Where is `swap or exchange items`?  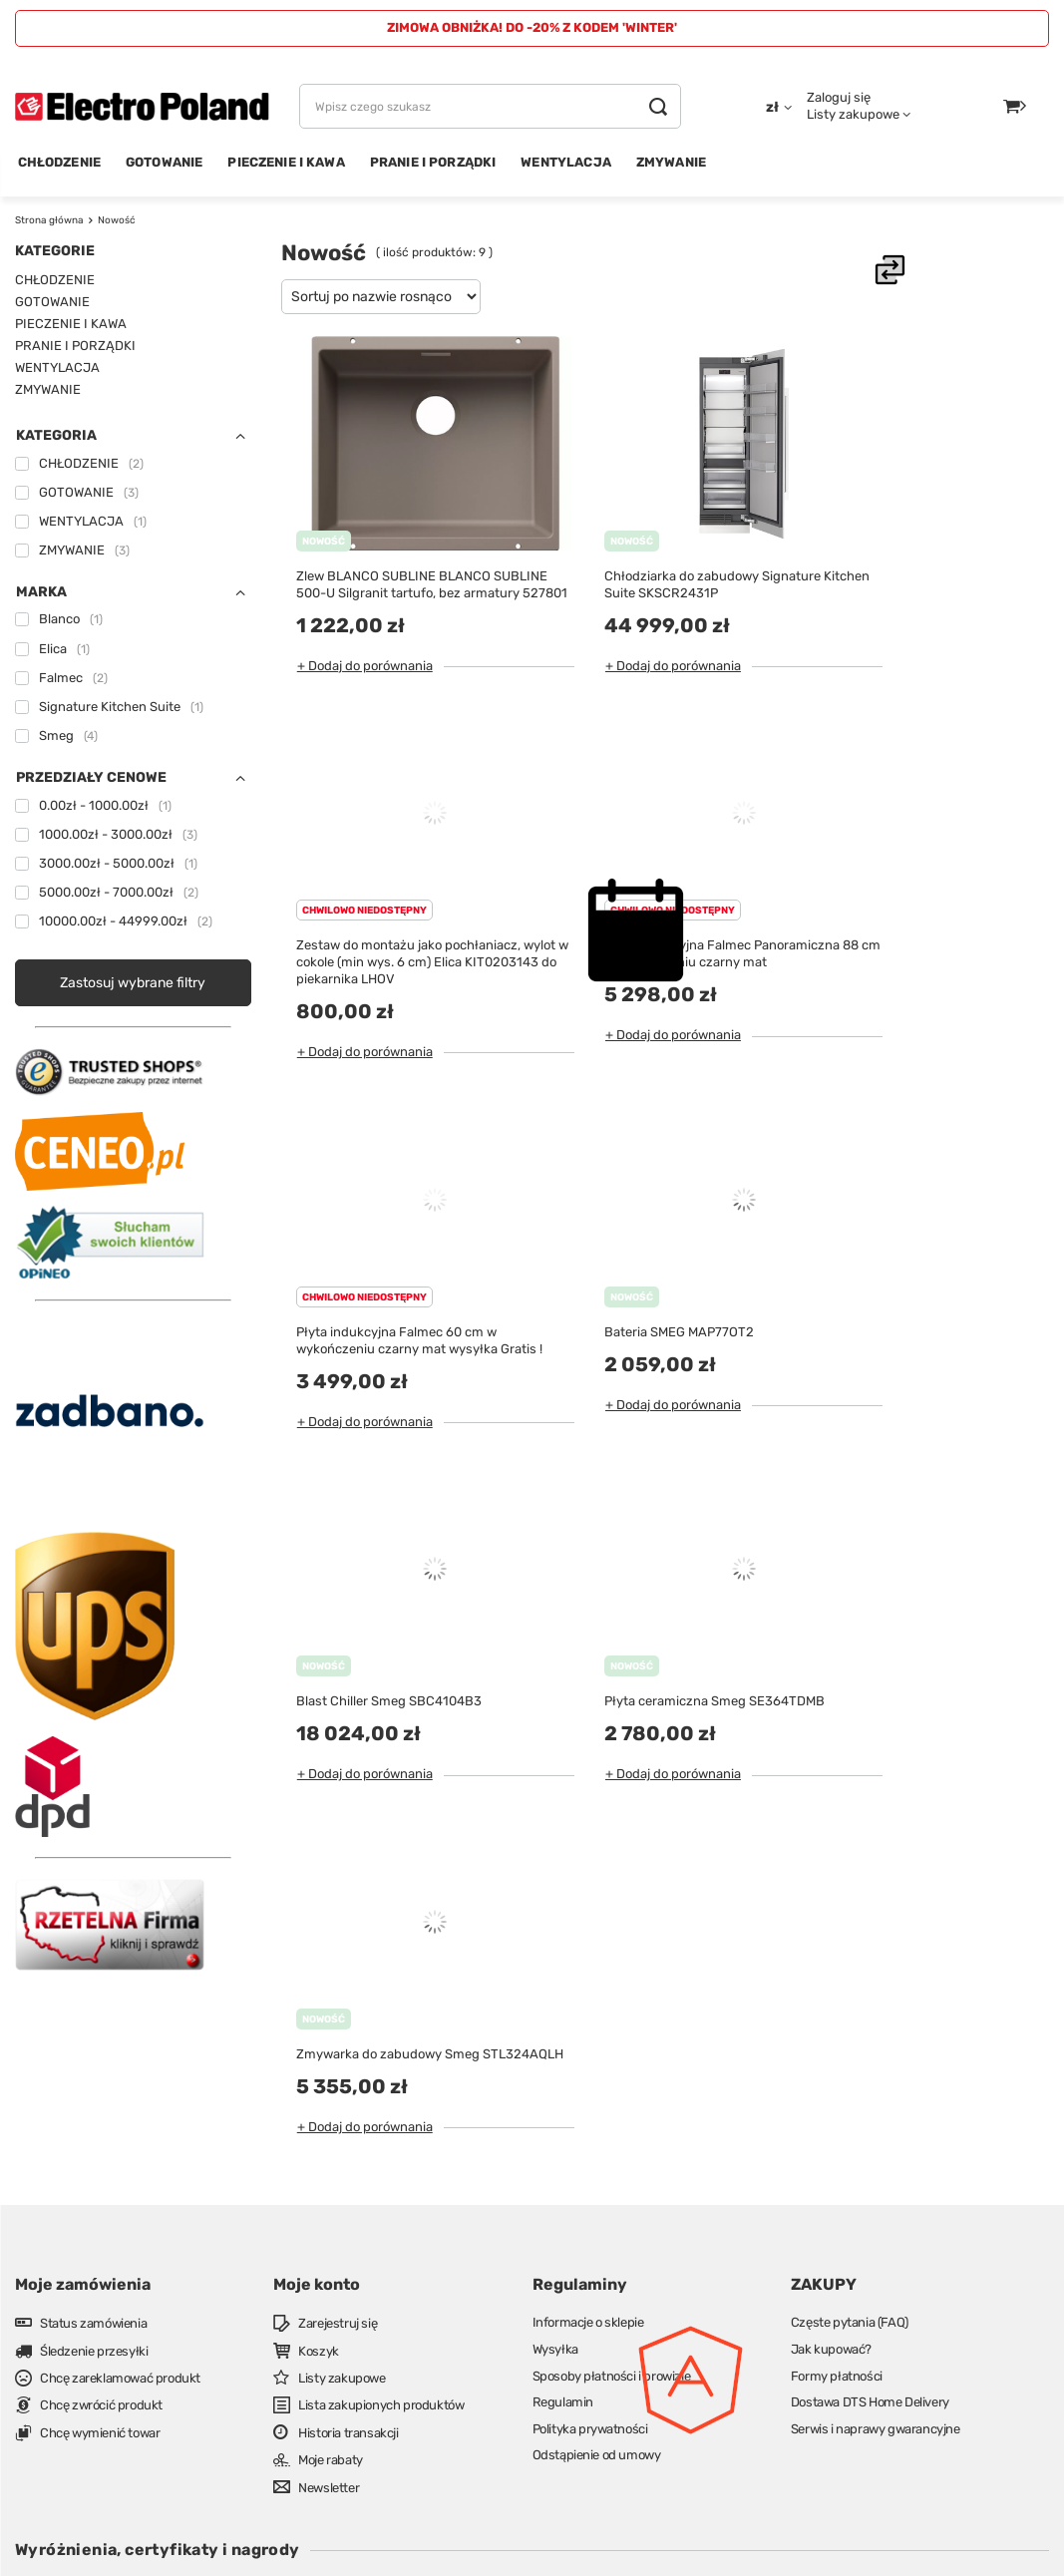 swap or exchange items is located at coordinates (889, 269).